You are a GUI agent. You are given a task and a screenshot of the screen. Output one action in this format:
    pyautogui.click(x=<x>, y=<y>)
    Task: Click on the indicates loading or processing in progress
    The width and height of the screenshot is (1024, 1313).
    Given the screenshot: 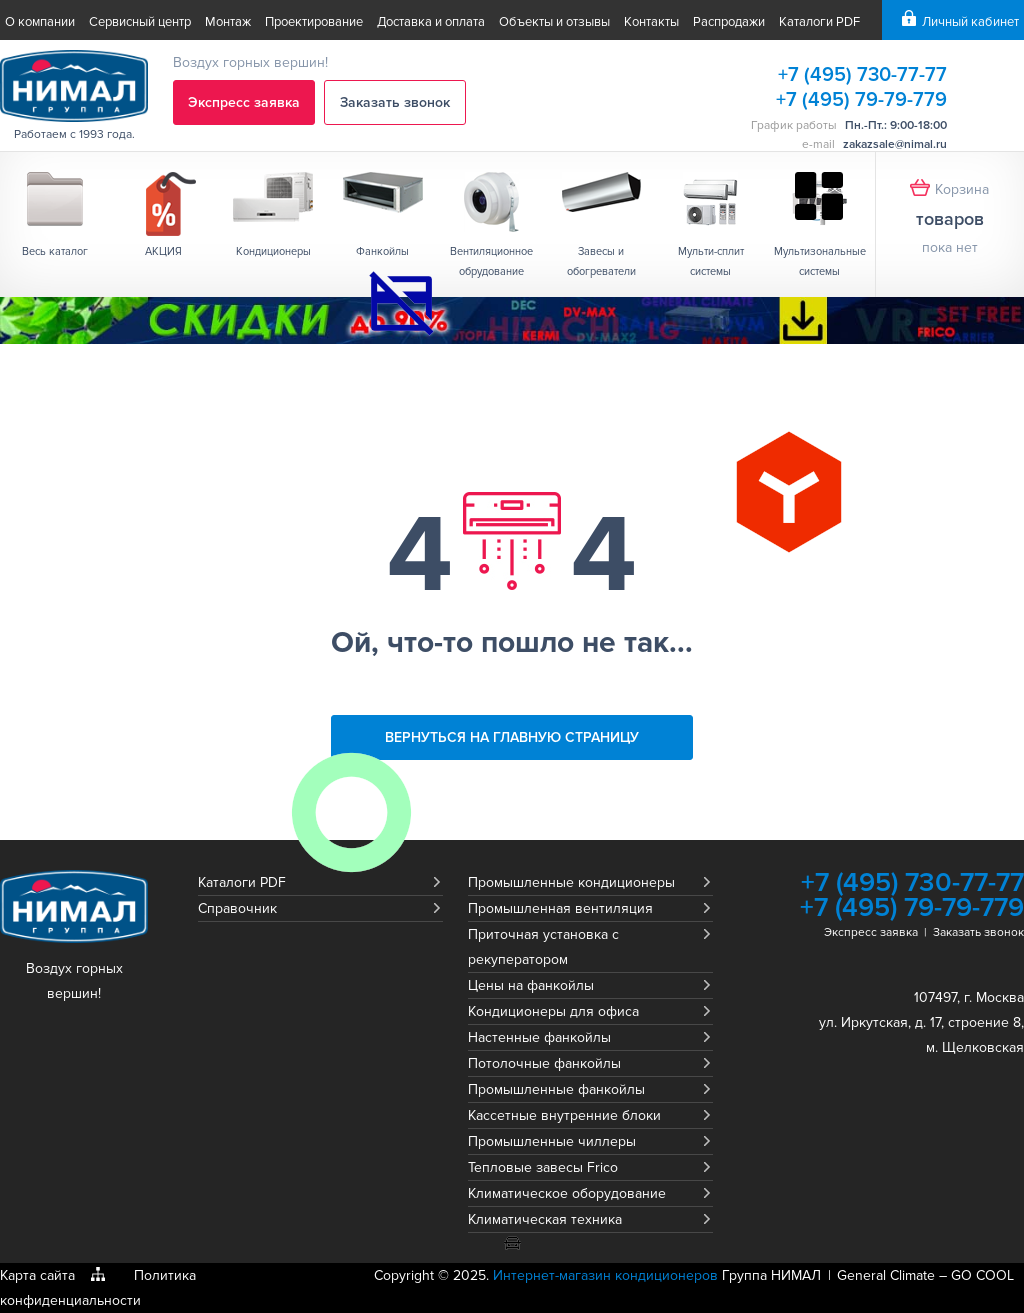 What is the action you would take?
    pyautogui.click(x=351, y=812)
    